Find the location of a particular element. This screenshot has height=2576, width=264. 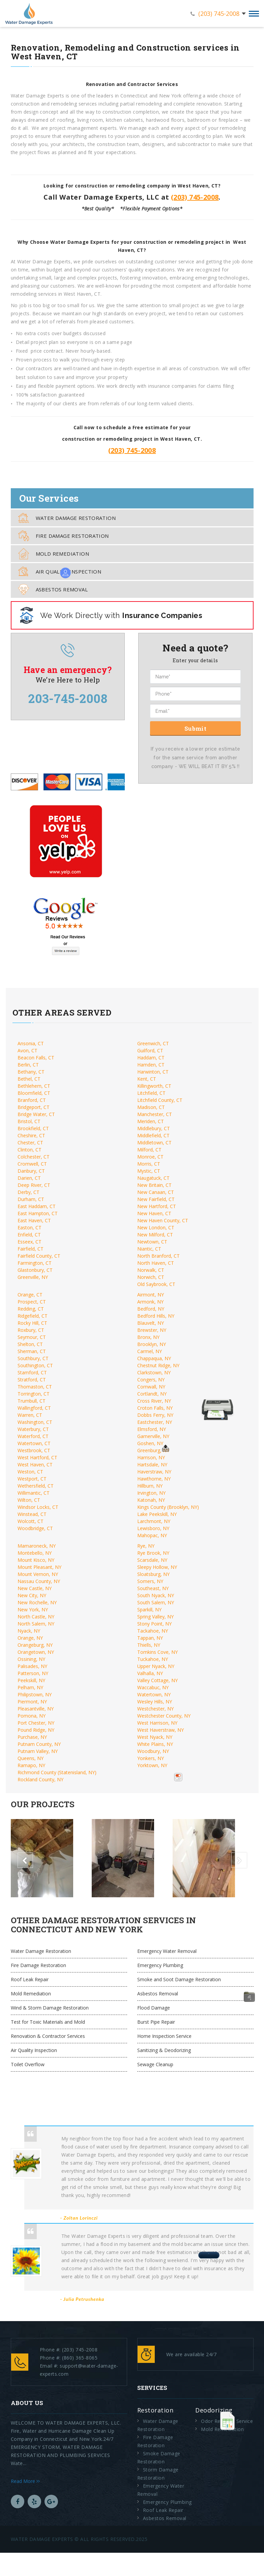

print the current document is located at coordinates (217, 1409).